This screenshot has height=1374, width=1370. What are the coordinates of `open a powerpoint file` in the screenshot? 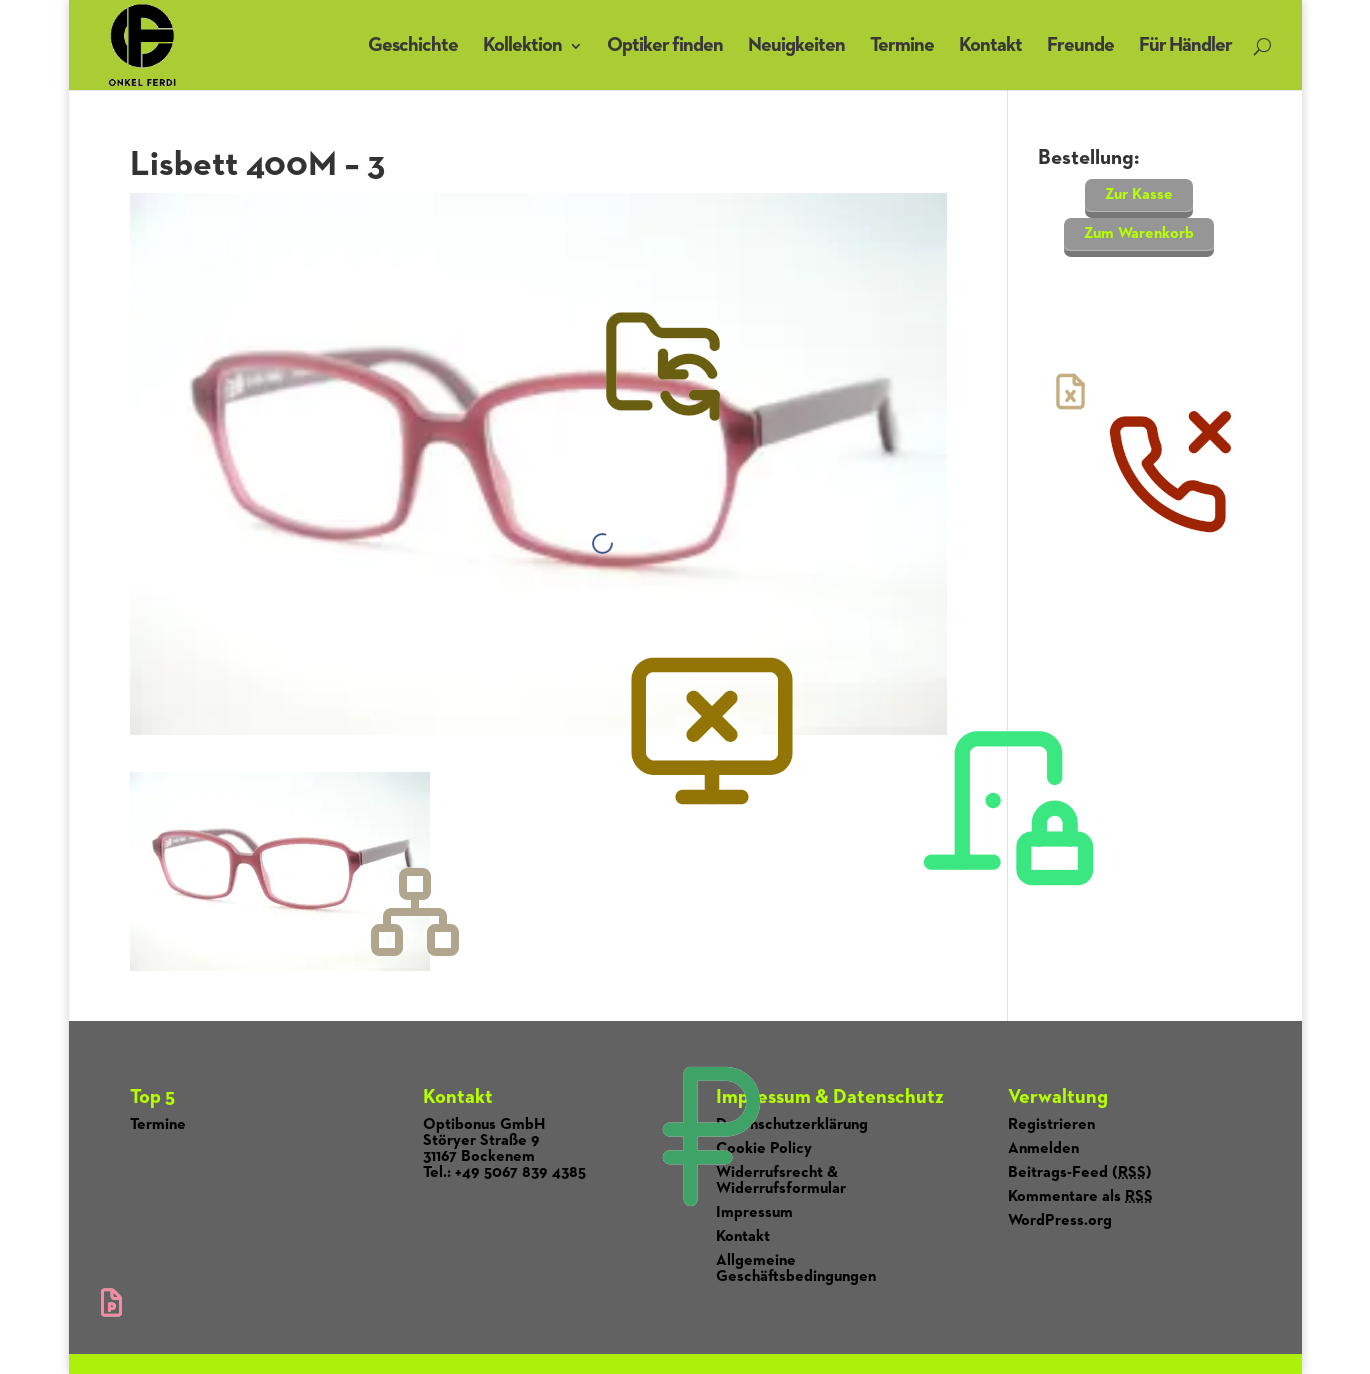 It's located at (111, 1302).